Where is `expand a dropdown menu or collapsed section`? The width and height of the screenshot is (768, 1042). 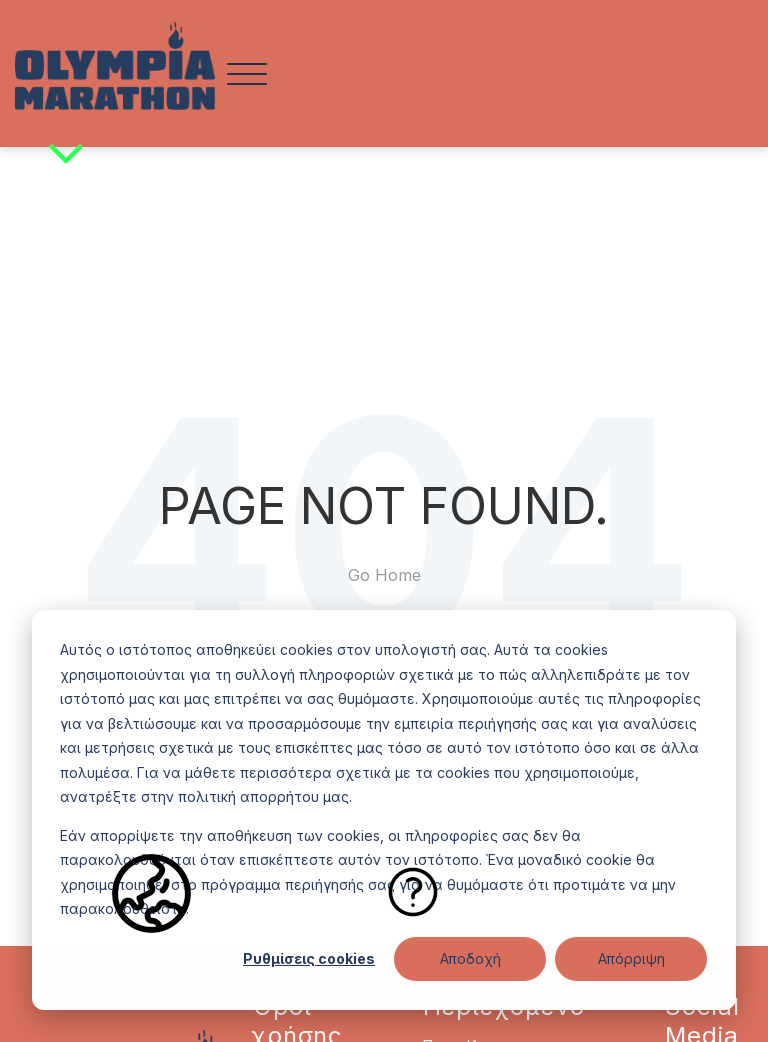
expand a dropdown menu or collapsed section is located at coordinates (66, 154).